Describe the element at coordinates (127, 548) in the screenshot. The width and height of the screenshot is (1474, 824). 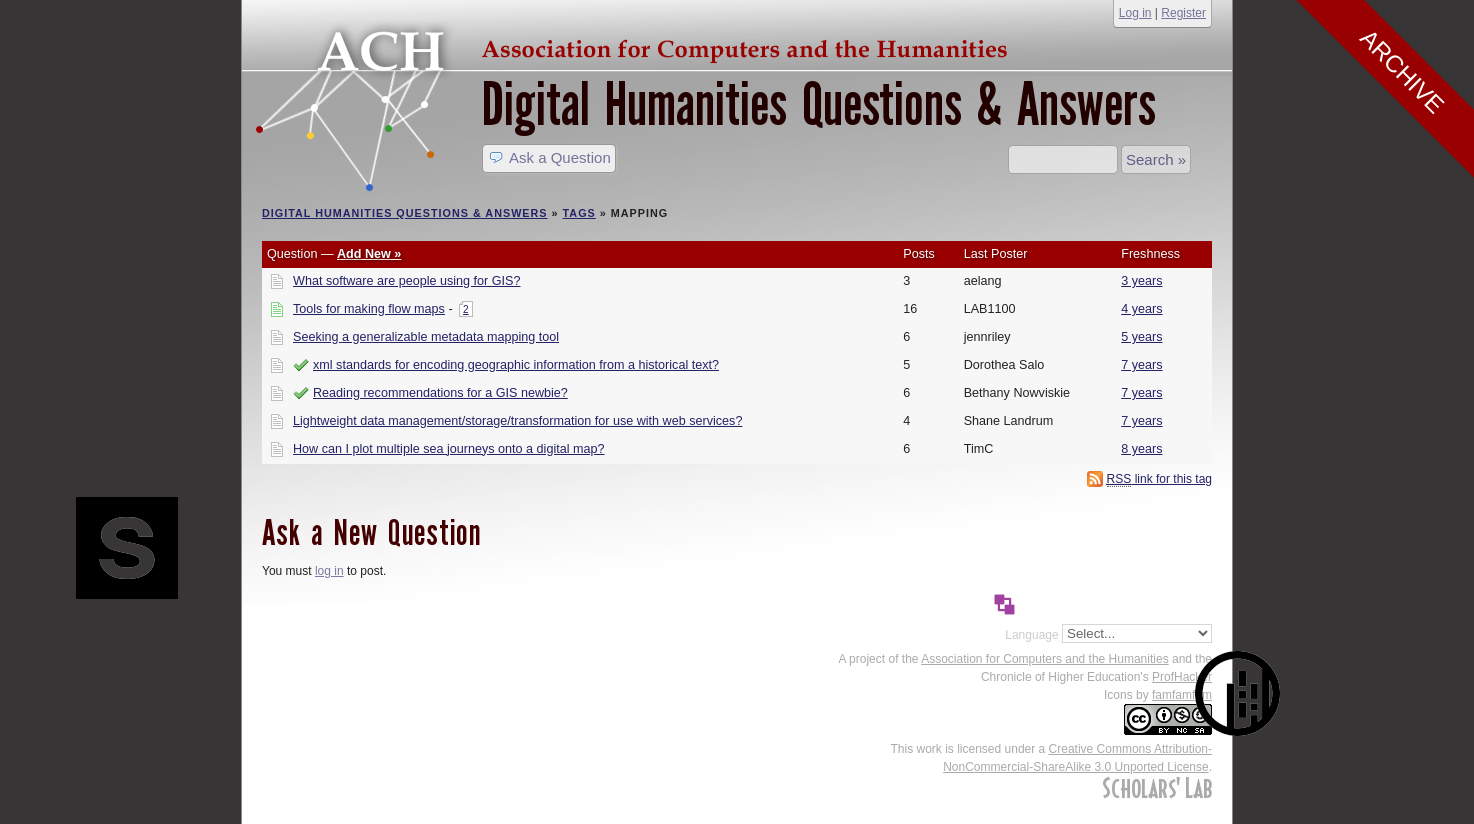
I see `open the sahibinden app` at that location.